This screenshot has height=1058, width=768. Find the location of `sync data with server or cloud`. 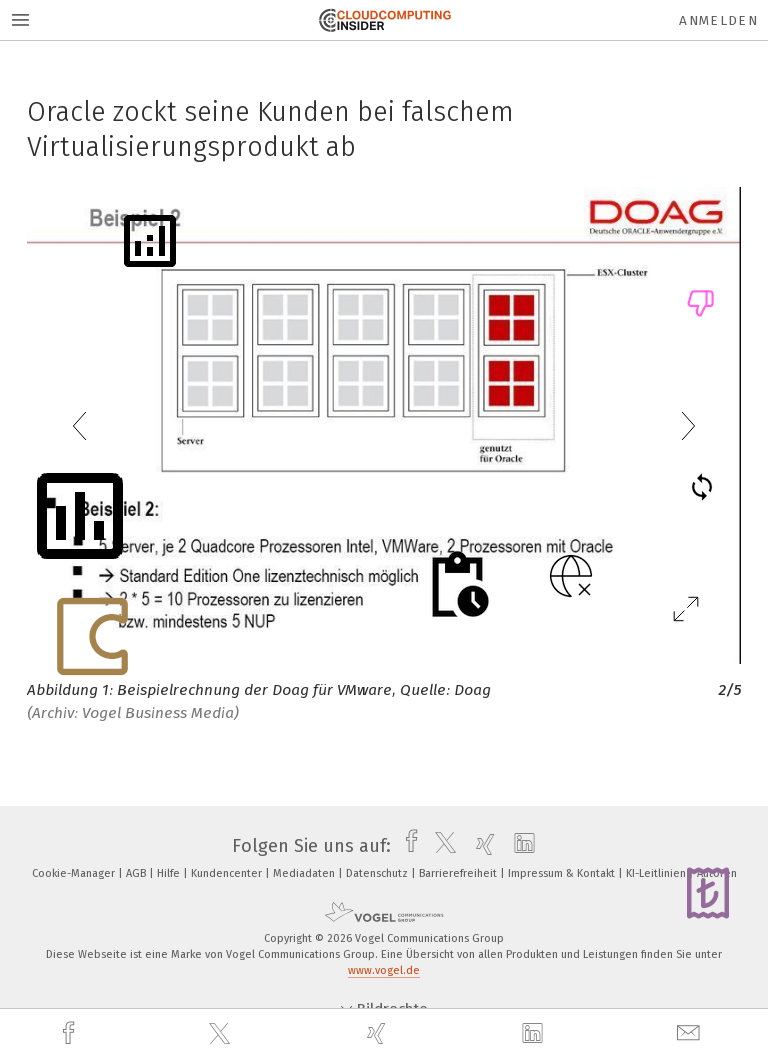

sync data with server or cloud is located at coordinates (702, 487).